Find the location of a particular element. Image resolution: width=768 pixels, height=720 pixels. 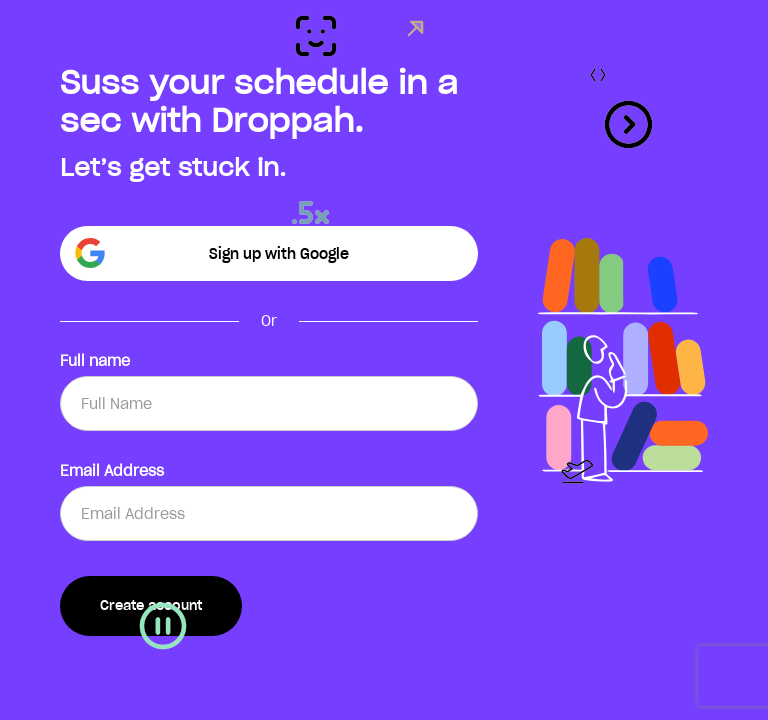

go to next item or step is located at coordinates (628, 124).